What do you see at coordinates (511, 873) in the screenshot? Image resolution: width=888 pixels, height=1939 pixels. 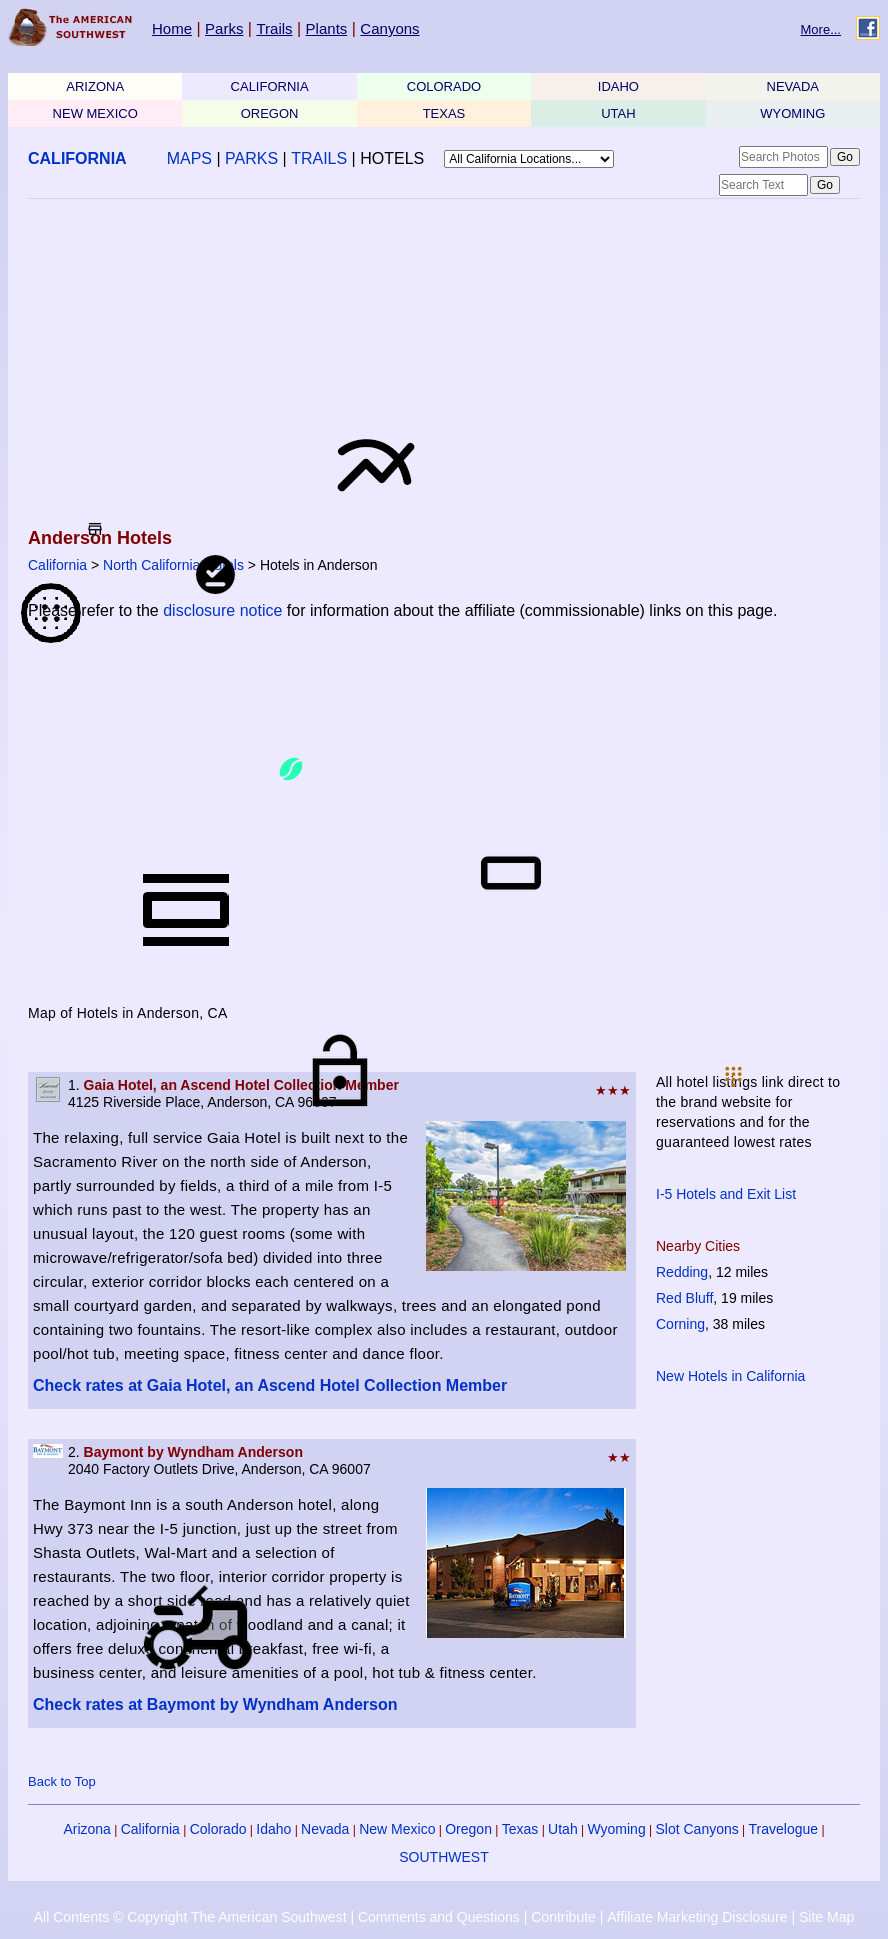 I see `crop image to 7:5 aspect ratio` at bounding box center [511, 873].